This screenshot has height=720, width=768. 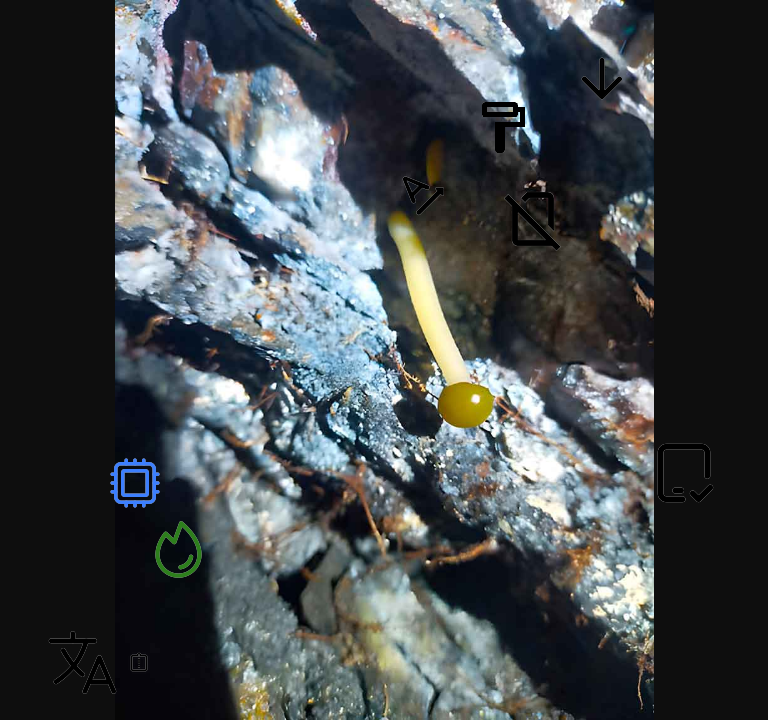 What do you see at coordinates (602, 79) in the screenshot?
I see `scroll down or view more content below` at bounding box center [602, 79].